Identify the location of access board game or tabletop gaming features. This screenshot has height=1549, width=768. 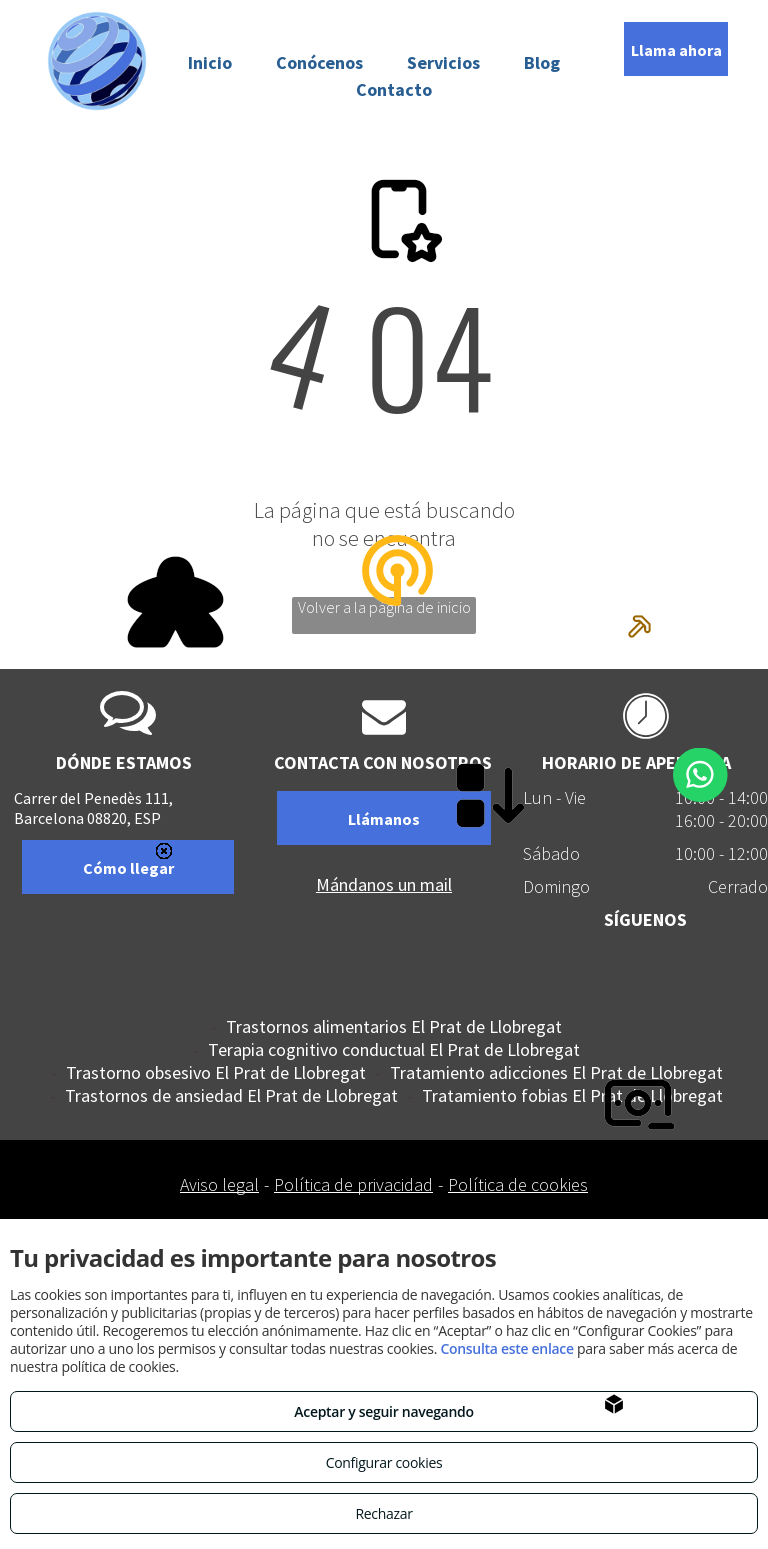
(175, 604).